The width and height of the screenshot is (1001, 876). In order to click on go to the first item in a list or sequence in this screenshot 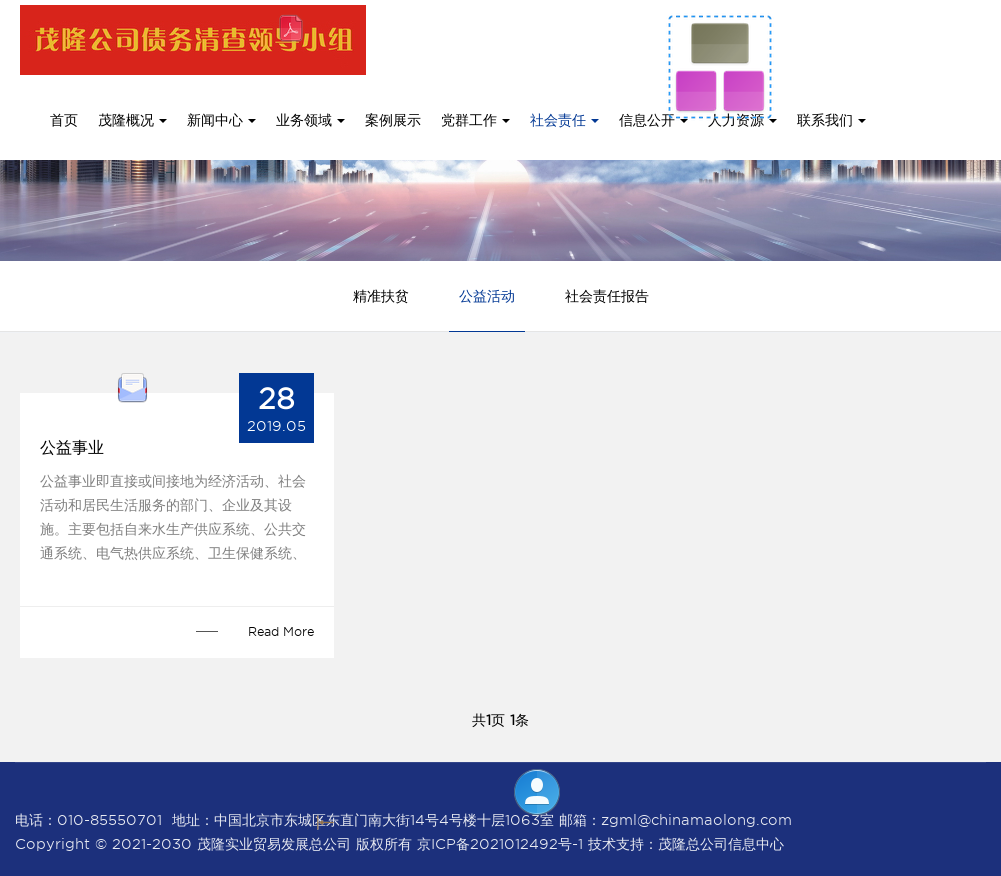, I will do `click(325, 822)`.